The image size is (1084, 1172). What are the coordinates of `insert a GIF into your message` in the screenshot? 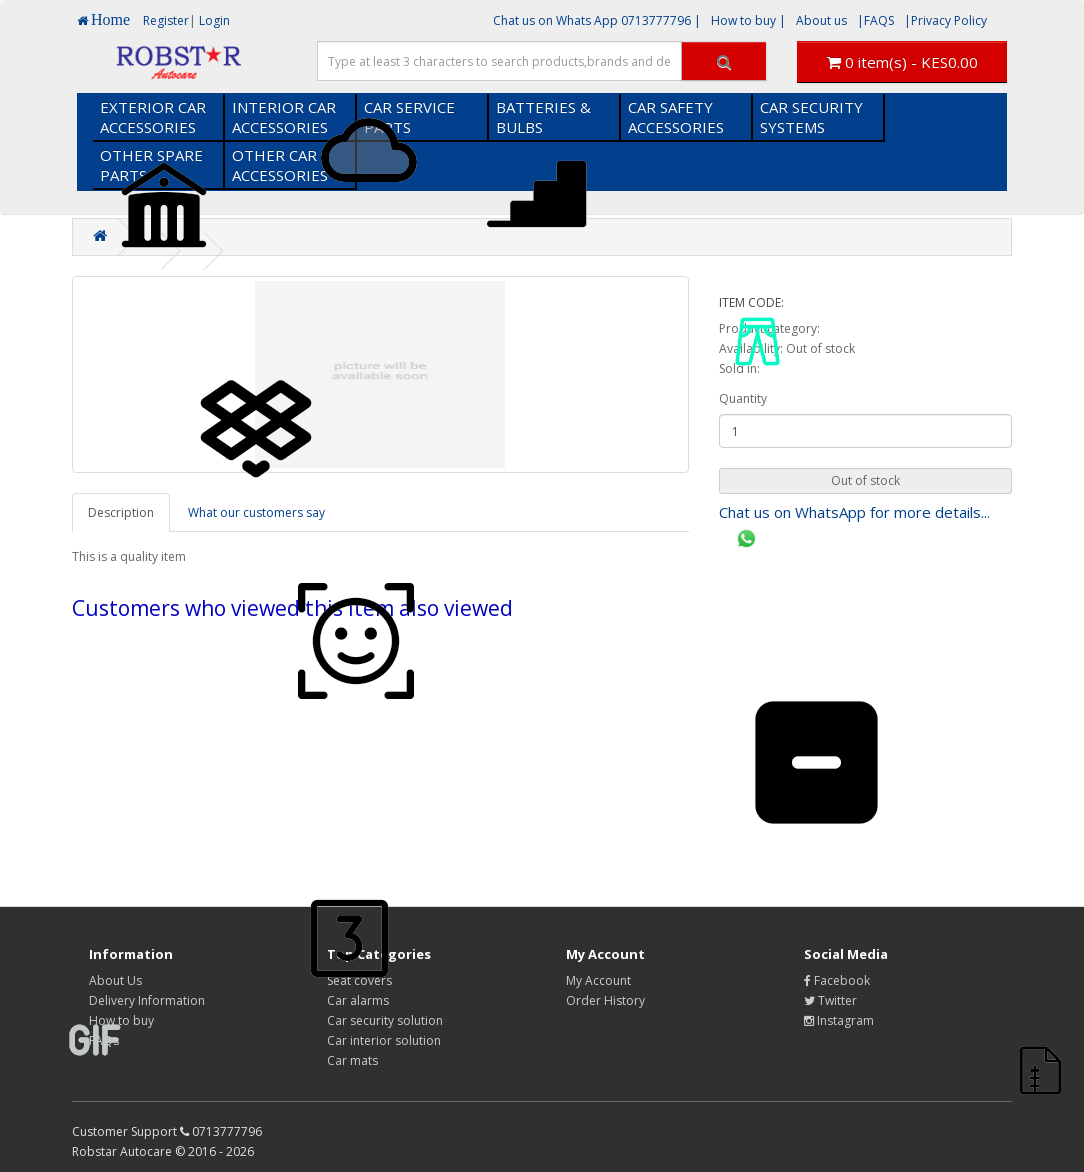 It's located at (94, 1040).